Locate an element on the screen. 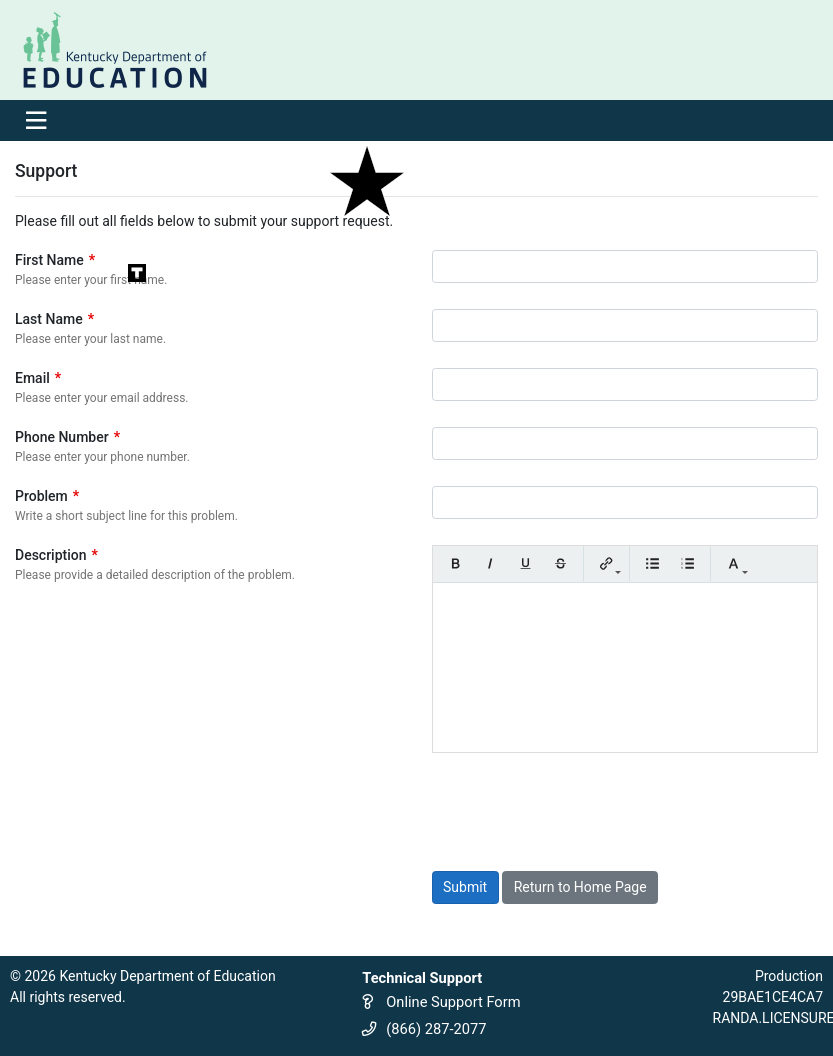 The width and height of the screenshot is (833, 1056). open the Macy's app or website is located at coordinates (367, 181).